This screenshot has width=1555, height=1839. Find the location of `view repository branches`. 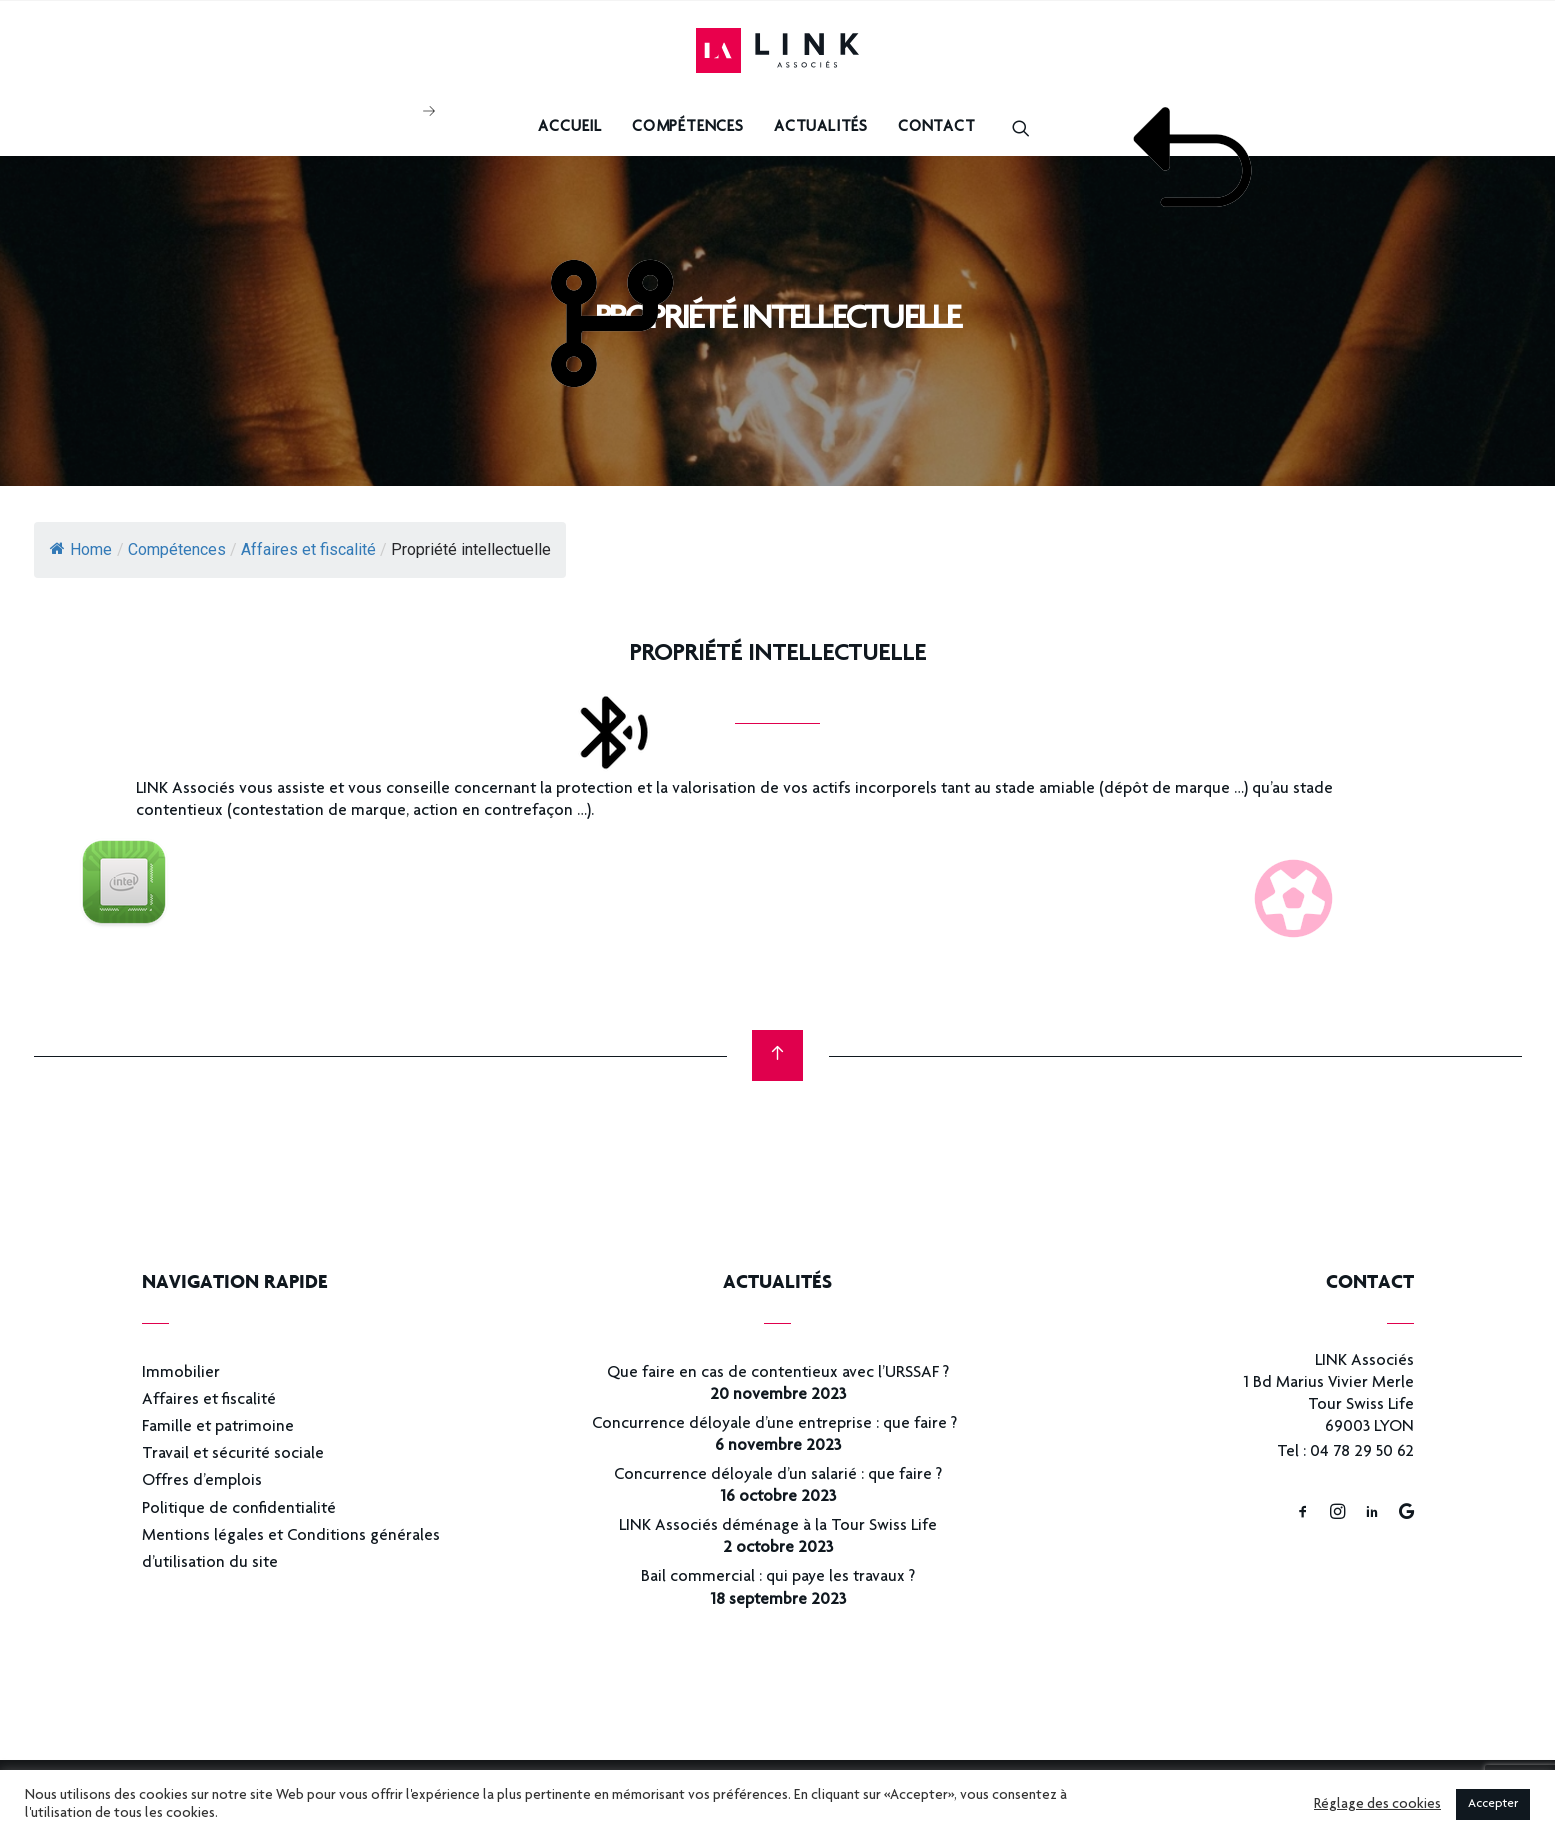

view repository branches is located at coordinates (604, 323).